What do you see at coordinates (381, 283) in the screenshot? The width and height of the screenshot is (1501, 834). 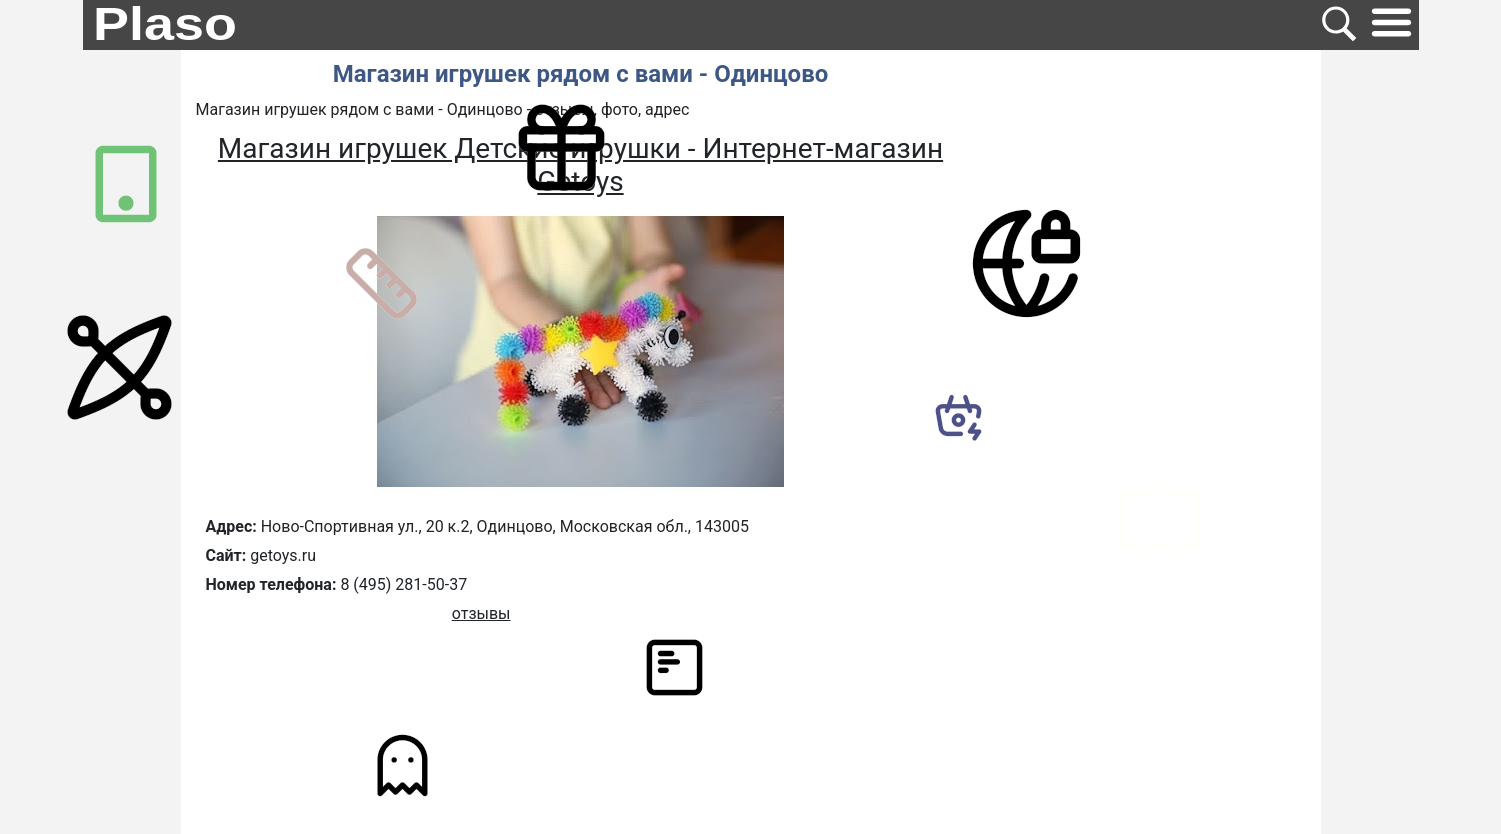 I see `access measurement tools` at bounding box center [381, 283].